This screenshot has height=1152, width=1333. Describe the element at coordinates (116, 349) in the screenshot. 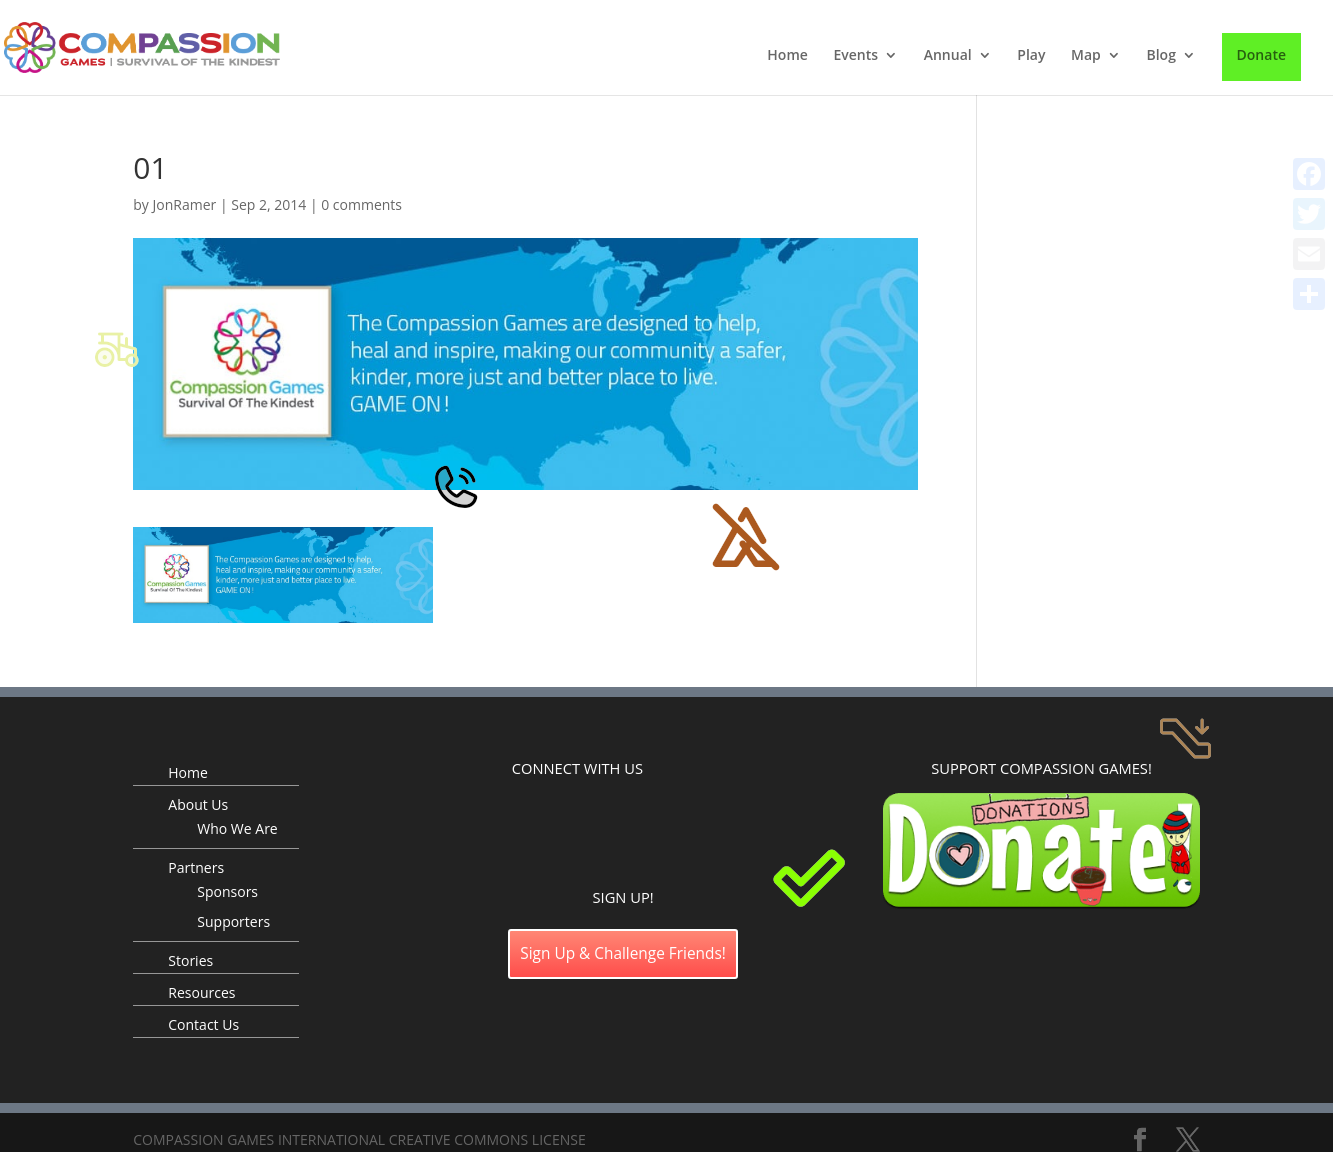

I see `access farming or agricultural features` at that location.